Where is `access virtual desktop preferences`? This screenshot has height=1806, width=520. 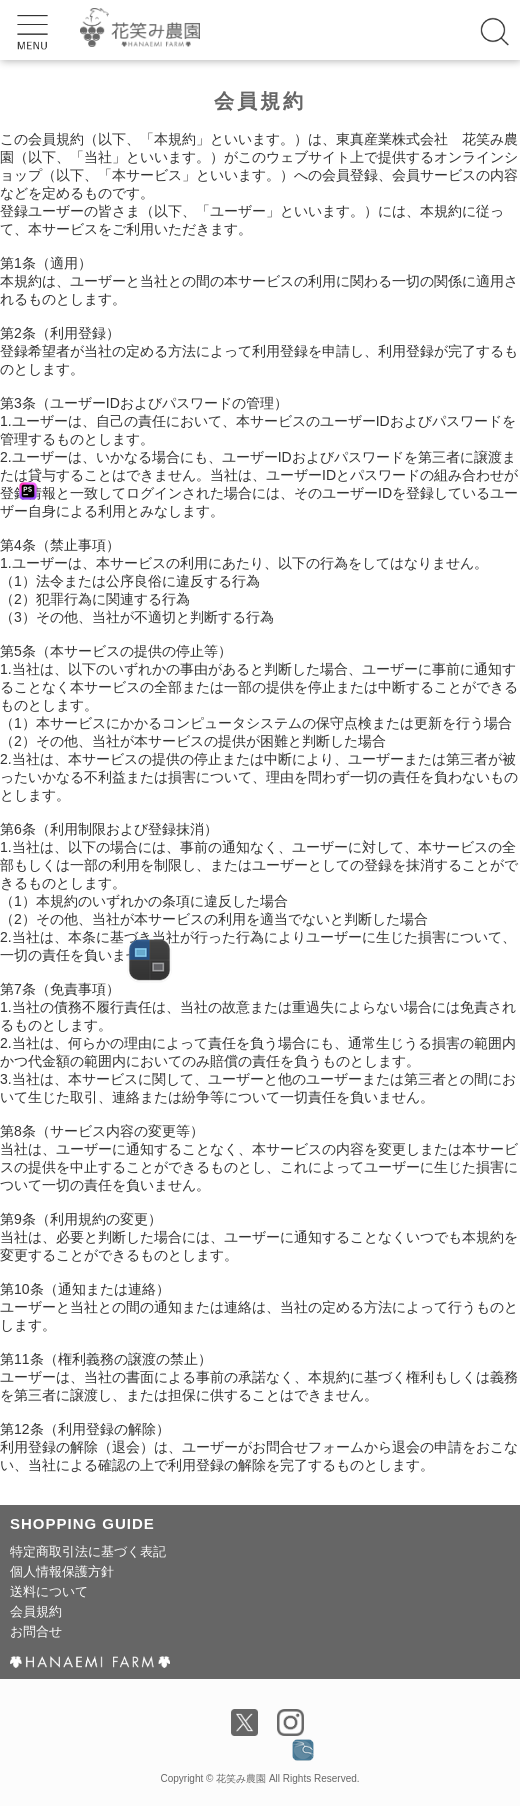
access virtual desktop preferences is located at coordinates (149, 960).